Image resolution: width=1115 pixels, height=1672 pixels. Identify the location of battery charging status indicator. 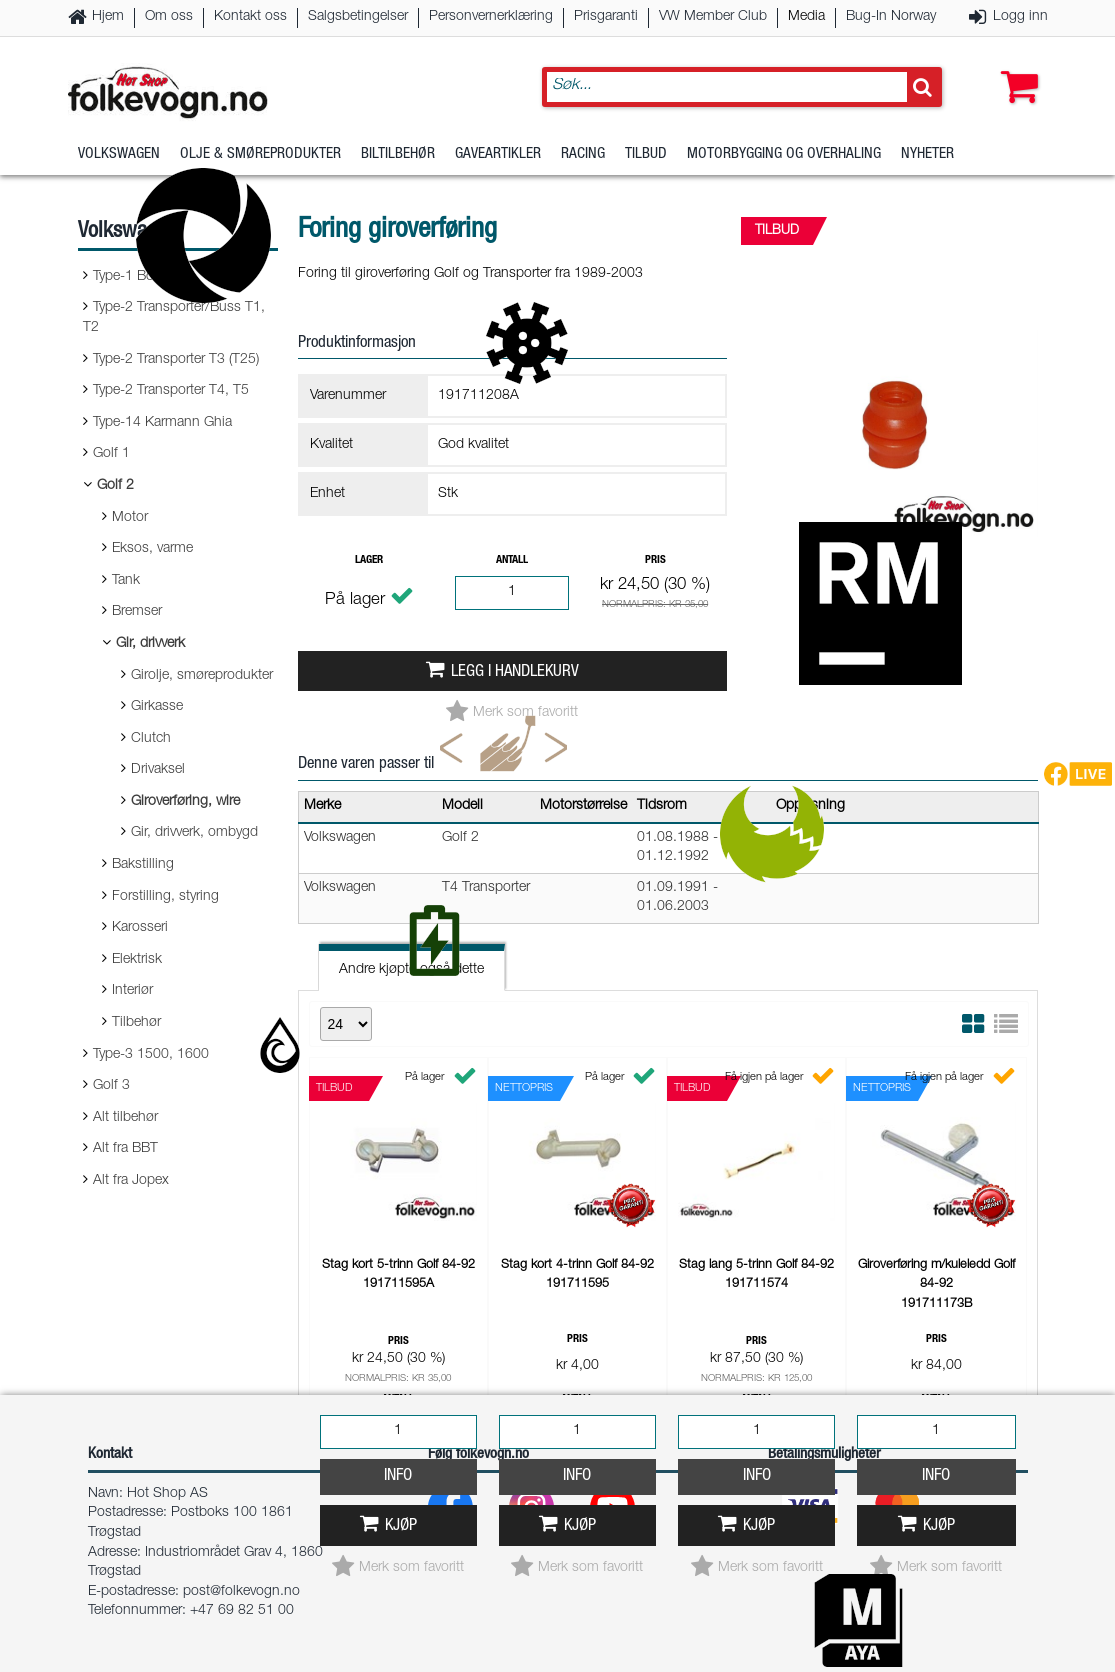
(434, 940).